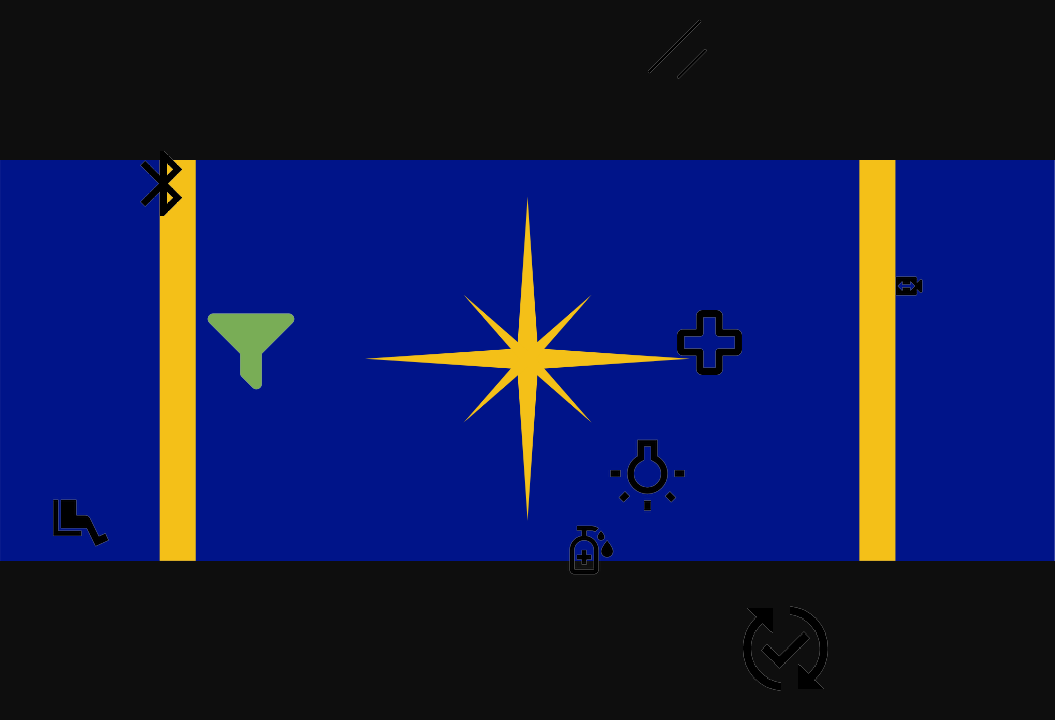 The width and height of the screenshot is (1055, 720). I want to click on indicates signal strength or connectivity level, so click(678, 50).